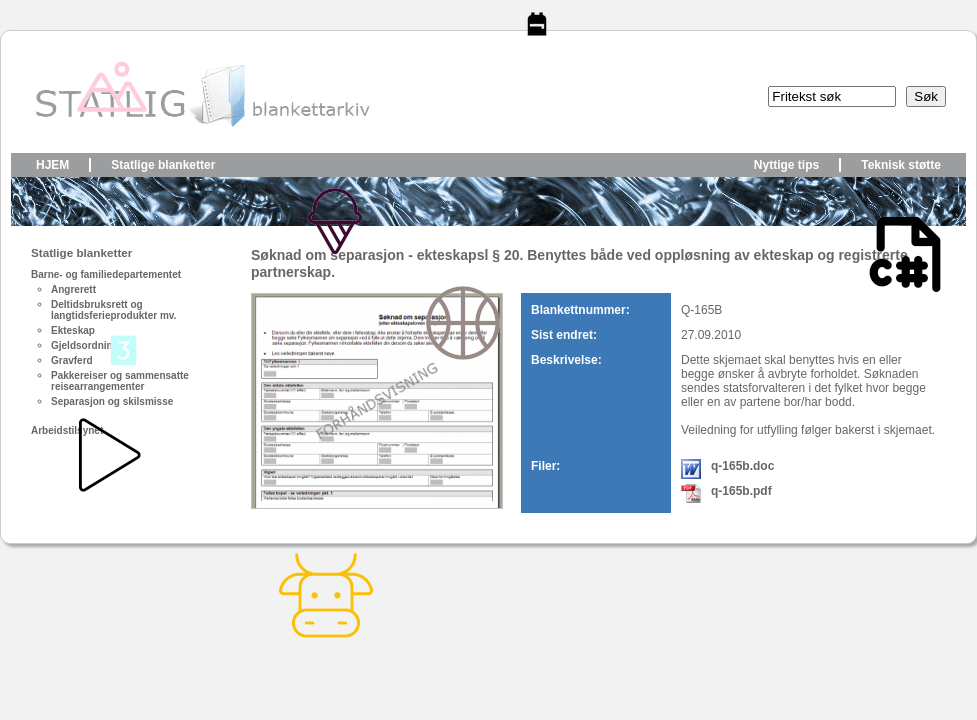  I want to click on indicates step three in a multi-step process, so click(123, 350).